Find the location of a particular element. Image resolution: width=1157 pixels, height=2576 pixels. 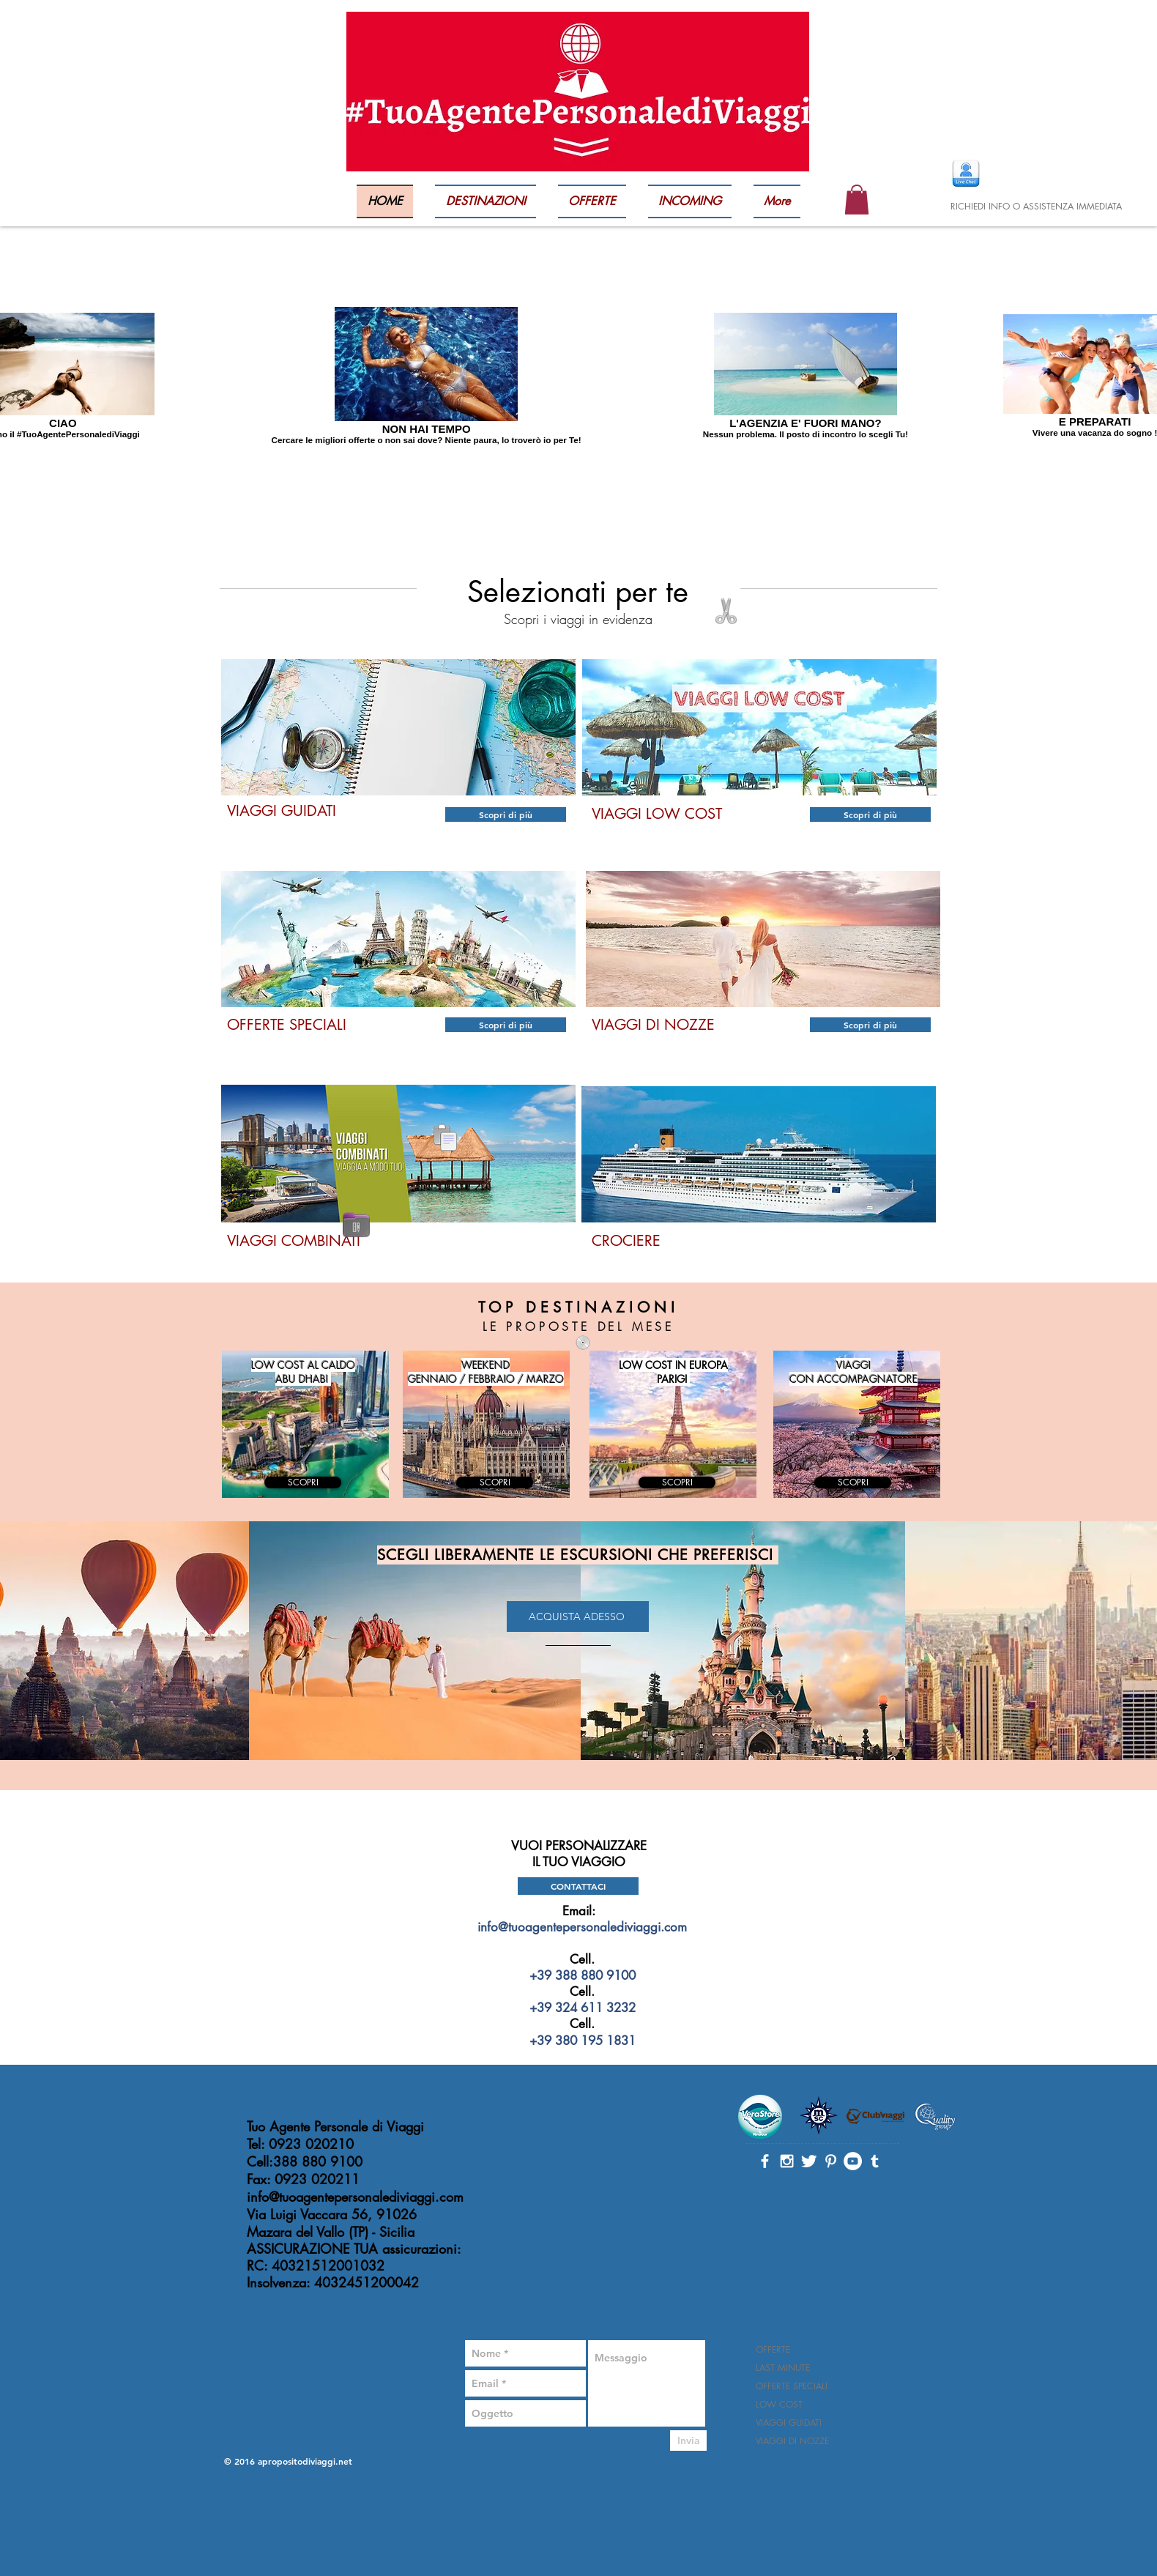

recordable CD media device is located at coordinates (583, 1343).